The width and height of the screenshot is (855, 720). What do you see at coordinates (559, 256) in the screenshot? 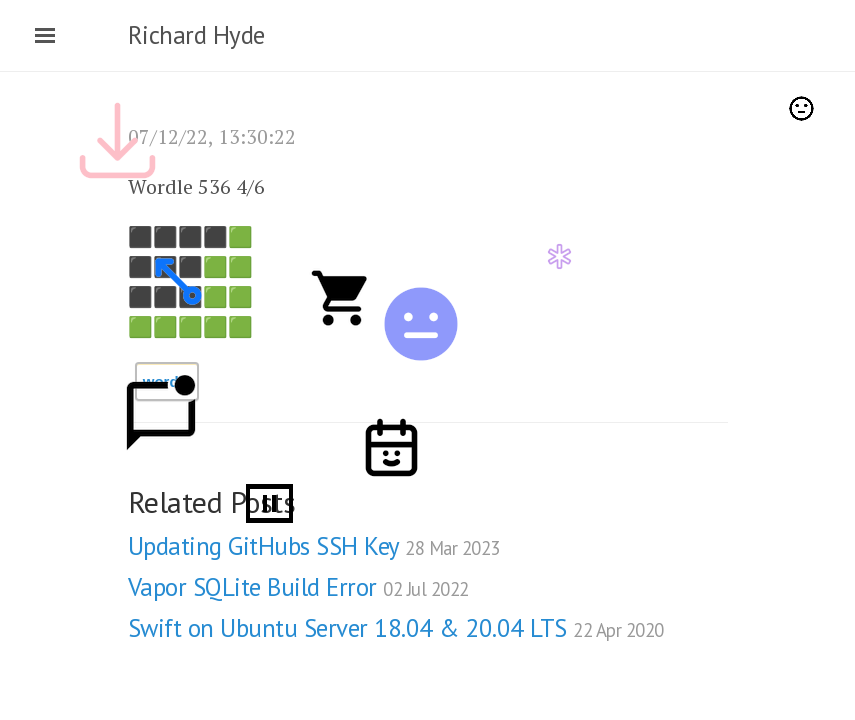
I see `access medical or health-related features` at bounding box center [559, 256].